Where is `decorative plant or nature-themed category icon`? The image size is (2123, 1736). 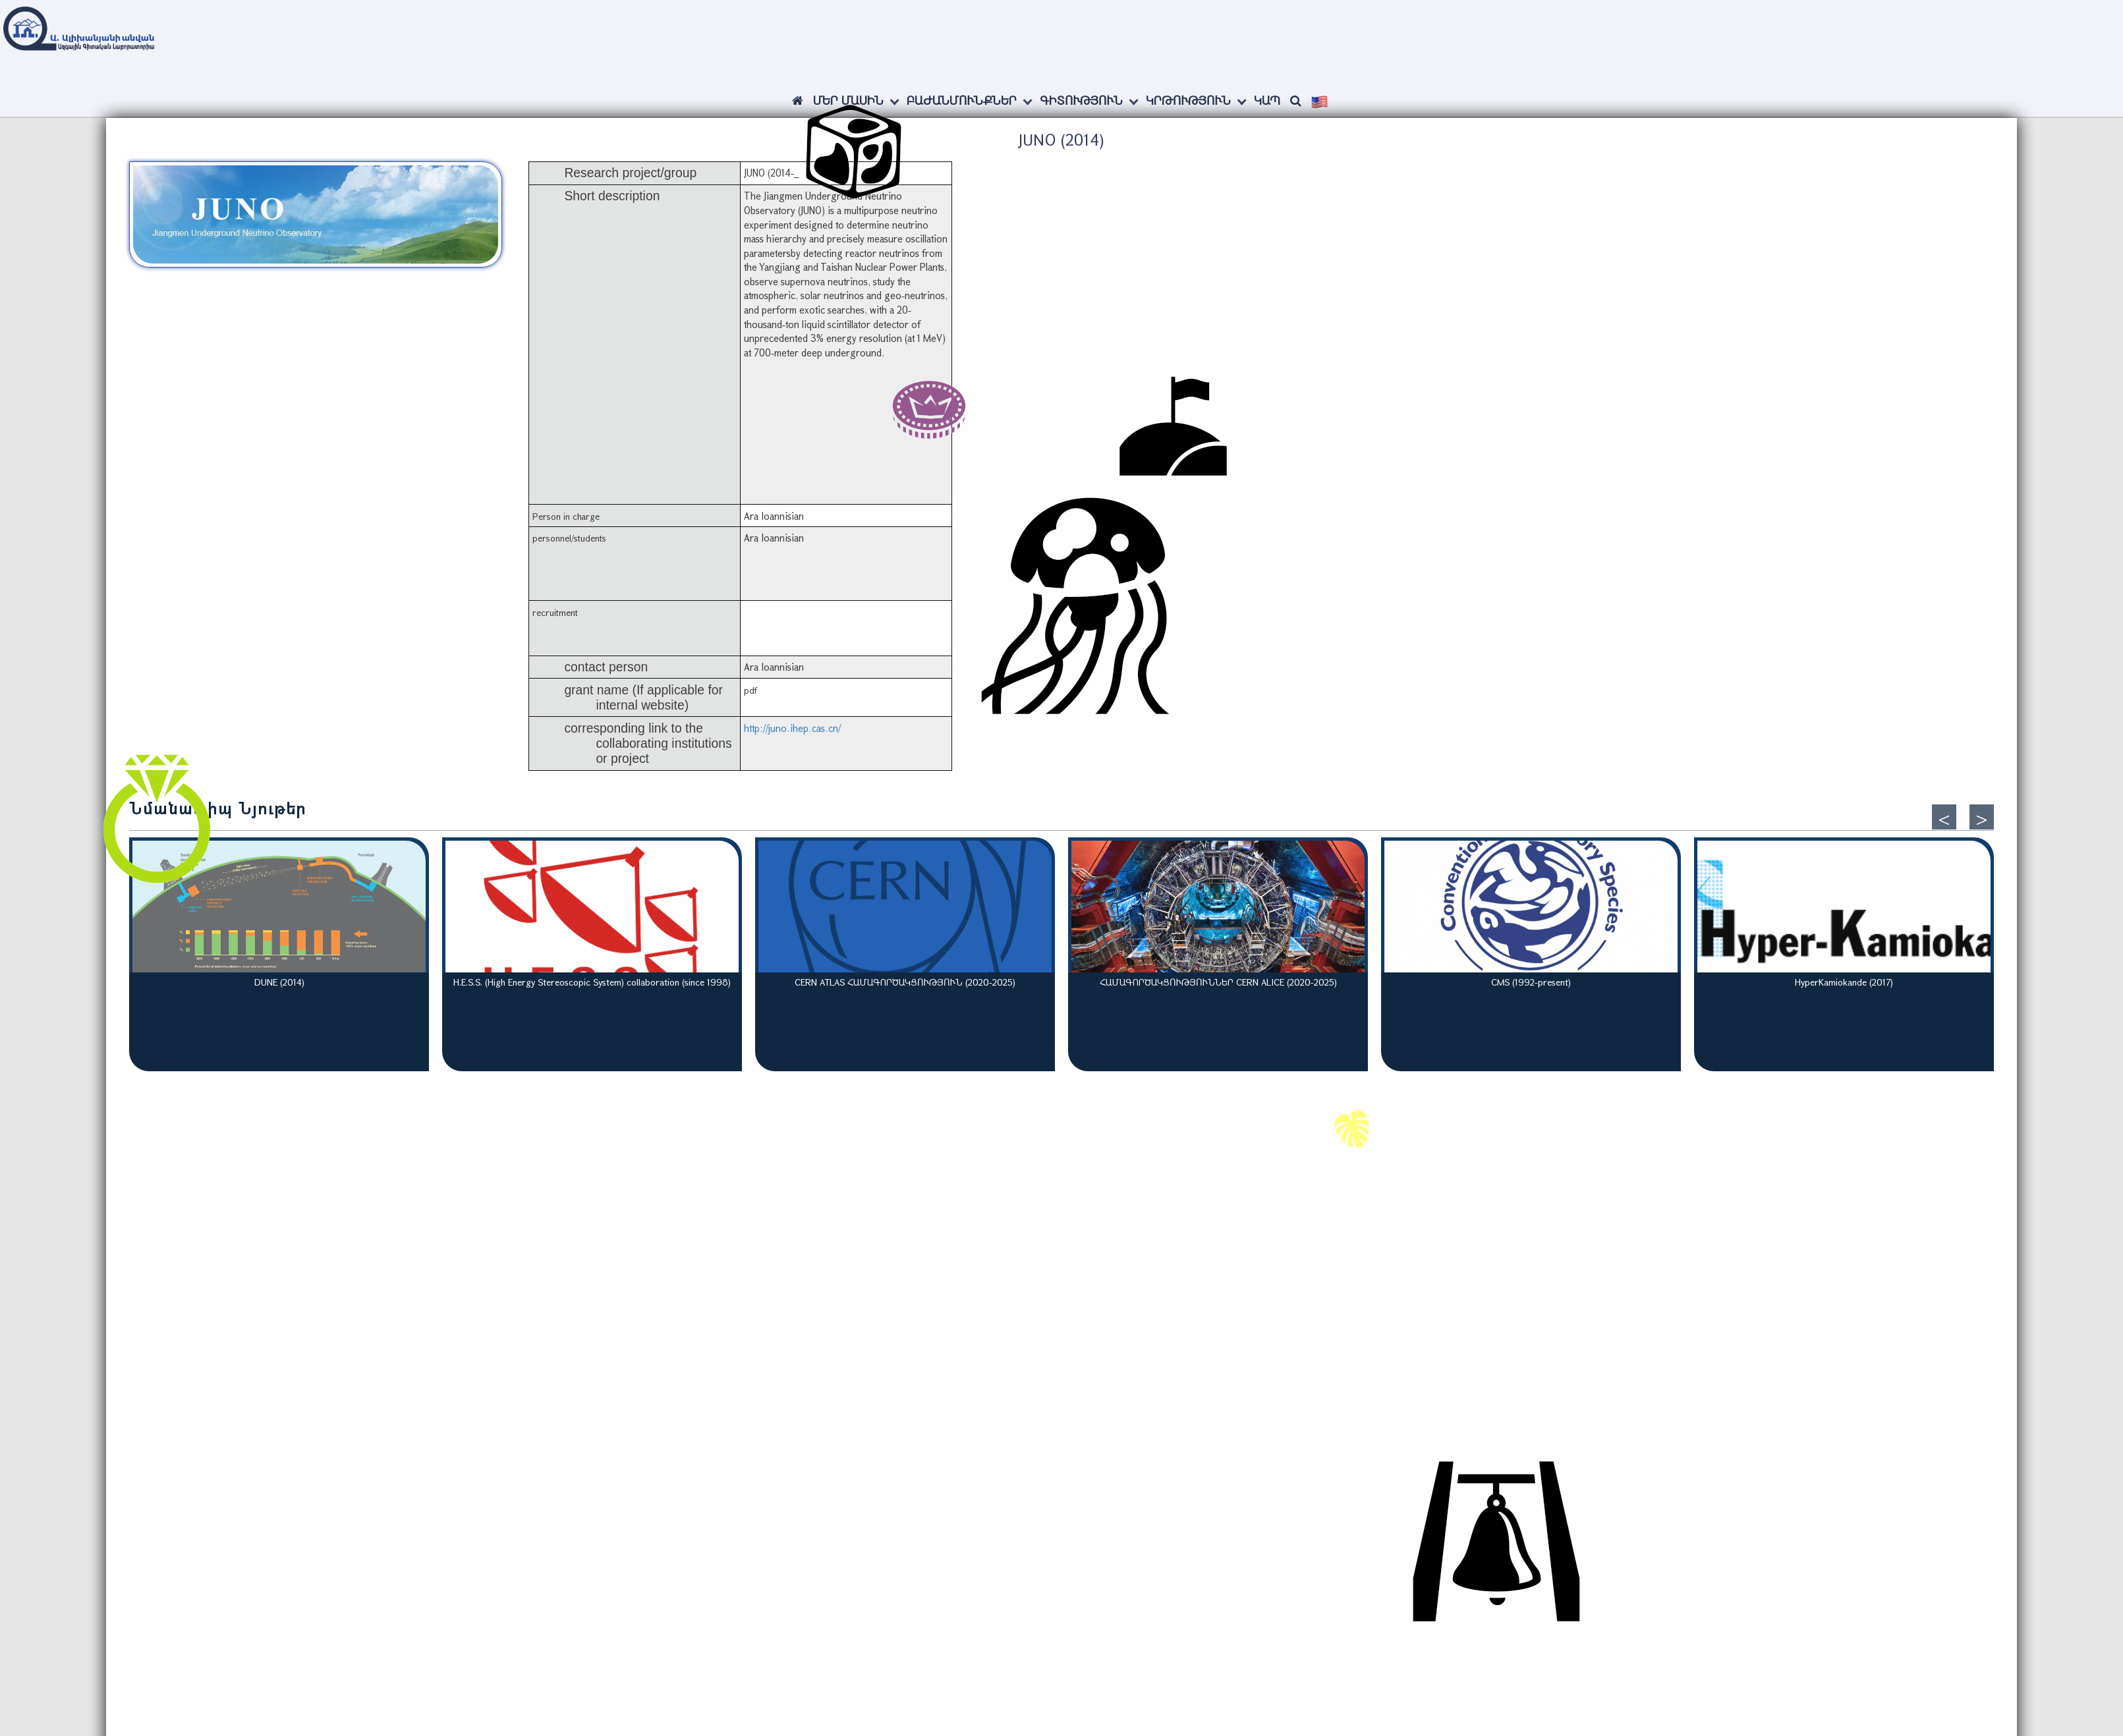 decorative plant or nature-themed category icon is located at coordinates (1351, 1129).